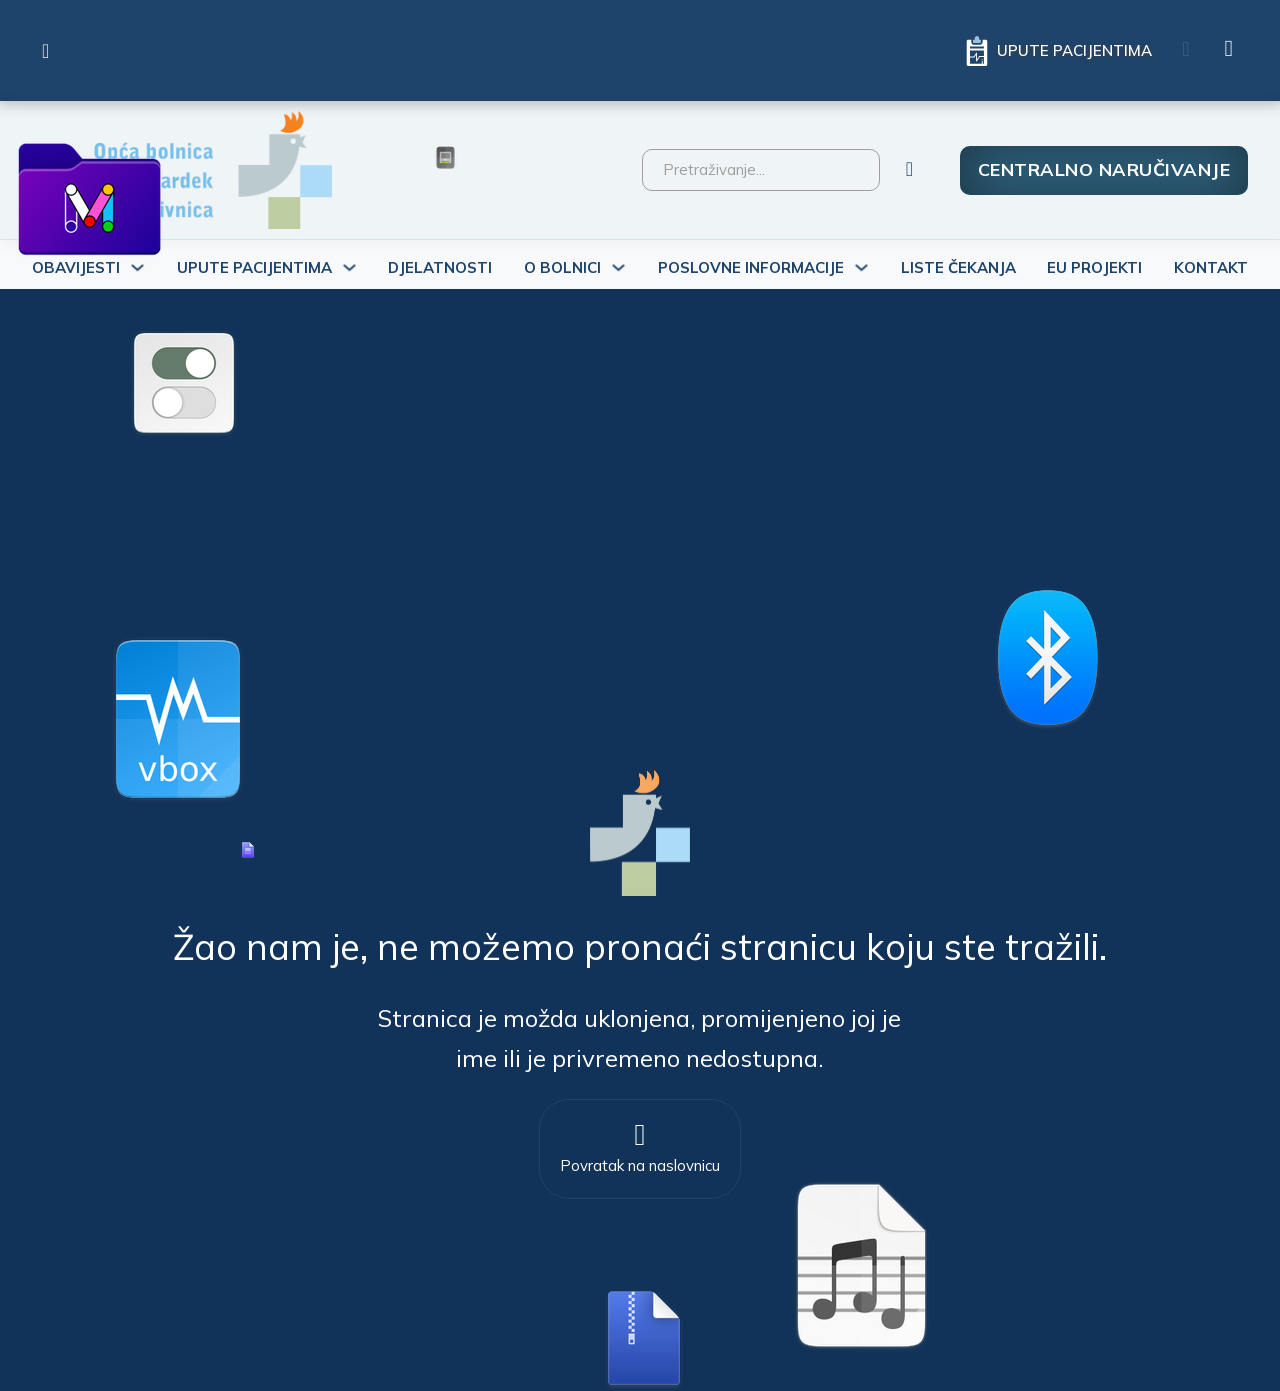 Image resolution: width=1280 pixels, height=1391 pixels. Describe the element at coordinates (248, 850) in the screenshot. I see `a midi audio file` at that location.